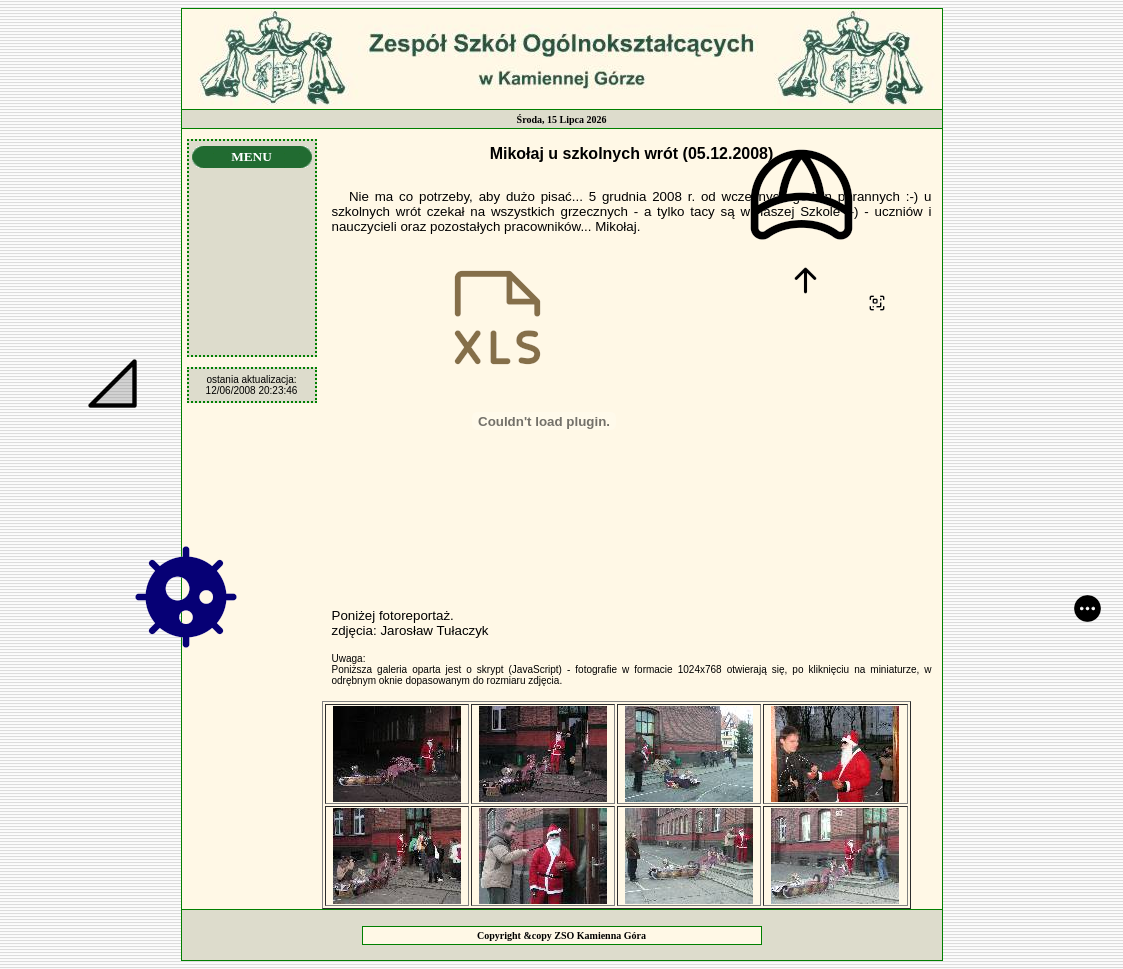  What do you see at coordinates (1087, 608) in the screenshot?
I see `access more options or actions` at bounding box center [1087, 608].